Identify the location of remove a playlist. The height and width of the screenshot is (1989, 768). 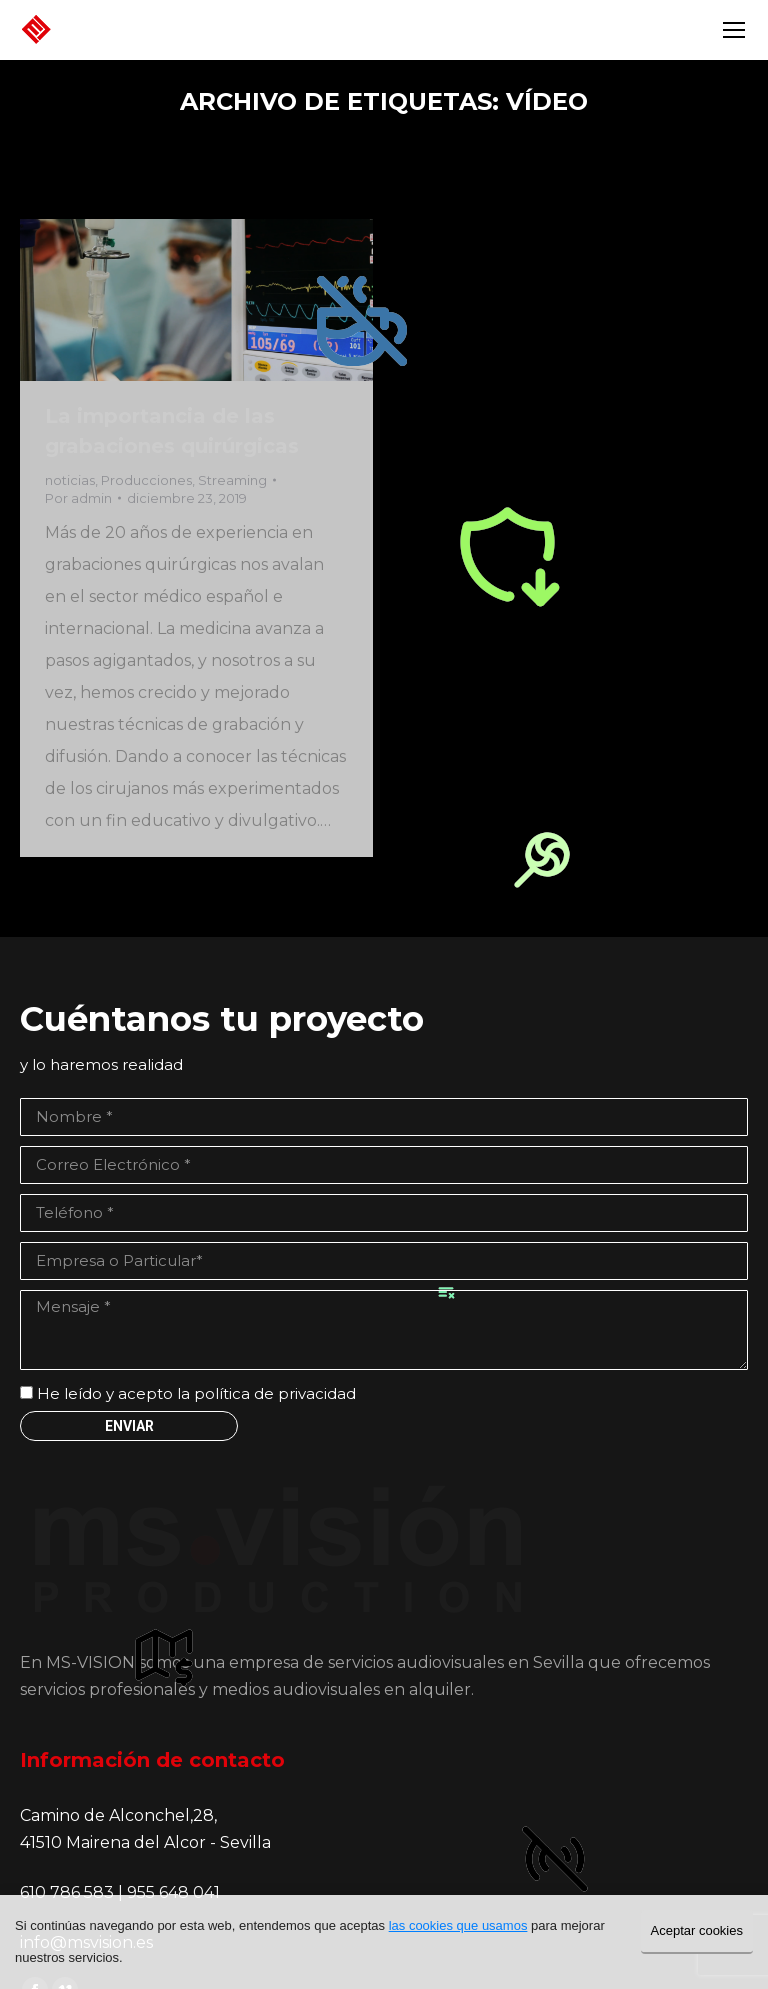
(446, 1292).